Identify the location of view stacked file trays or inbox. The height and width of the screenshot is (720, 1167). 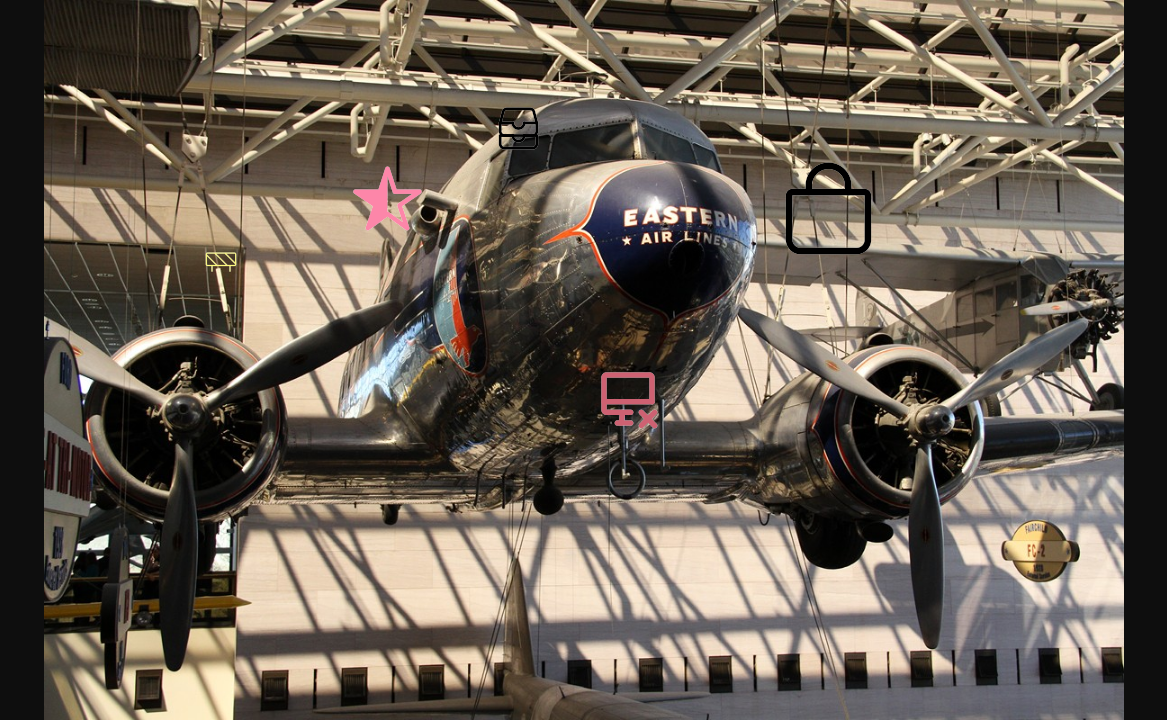
(518, 128).